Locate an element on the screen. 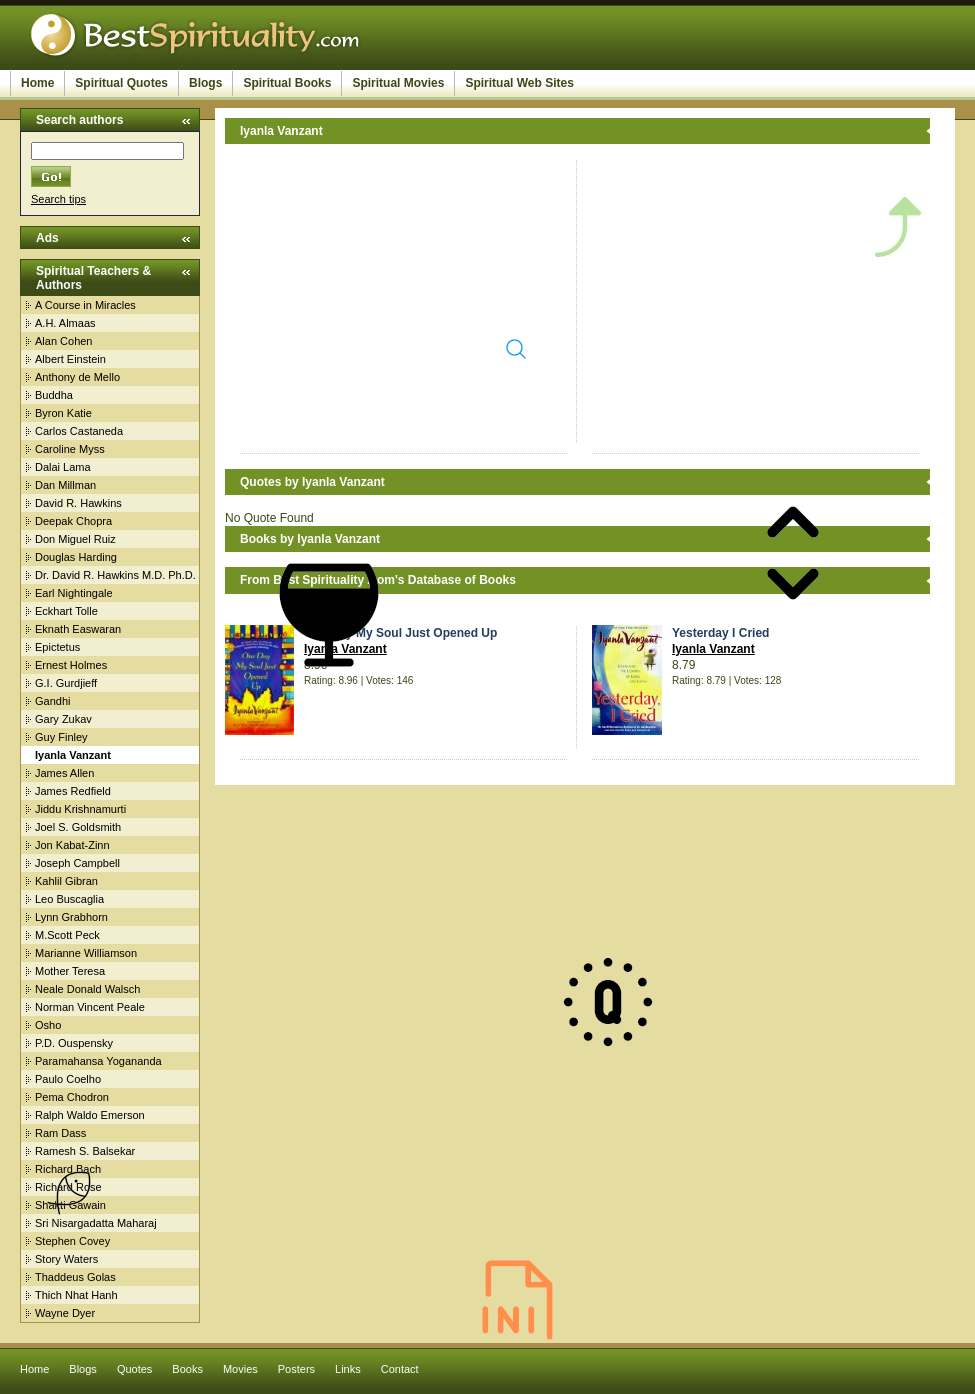 This screenshot has height=1394, width=975. access fishing or marine-related features is located at coordinates (70, 1191).